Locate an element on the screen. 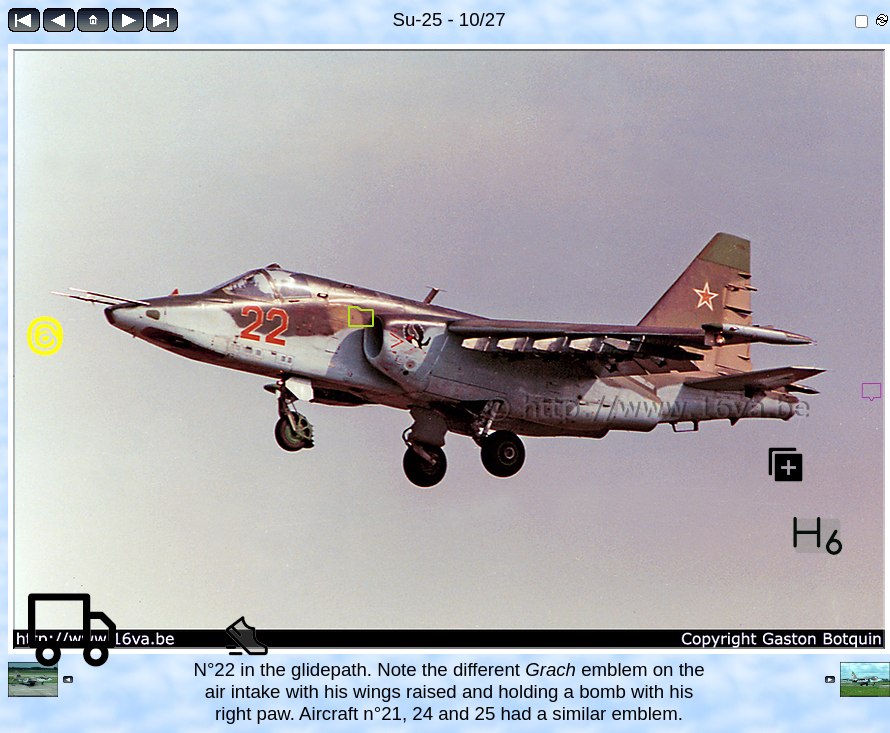 The width and height of the screenshot is (890, 733). track your delivery status is located at coordinates (72, 630).